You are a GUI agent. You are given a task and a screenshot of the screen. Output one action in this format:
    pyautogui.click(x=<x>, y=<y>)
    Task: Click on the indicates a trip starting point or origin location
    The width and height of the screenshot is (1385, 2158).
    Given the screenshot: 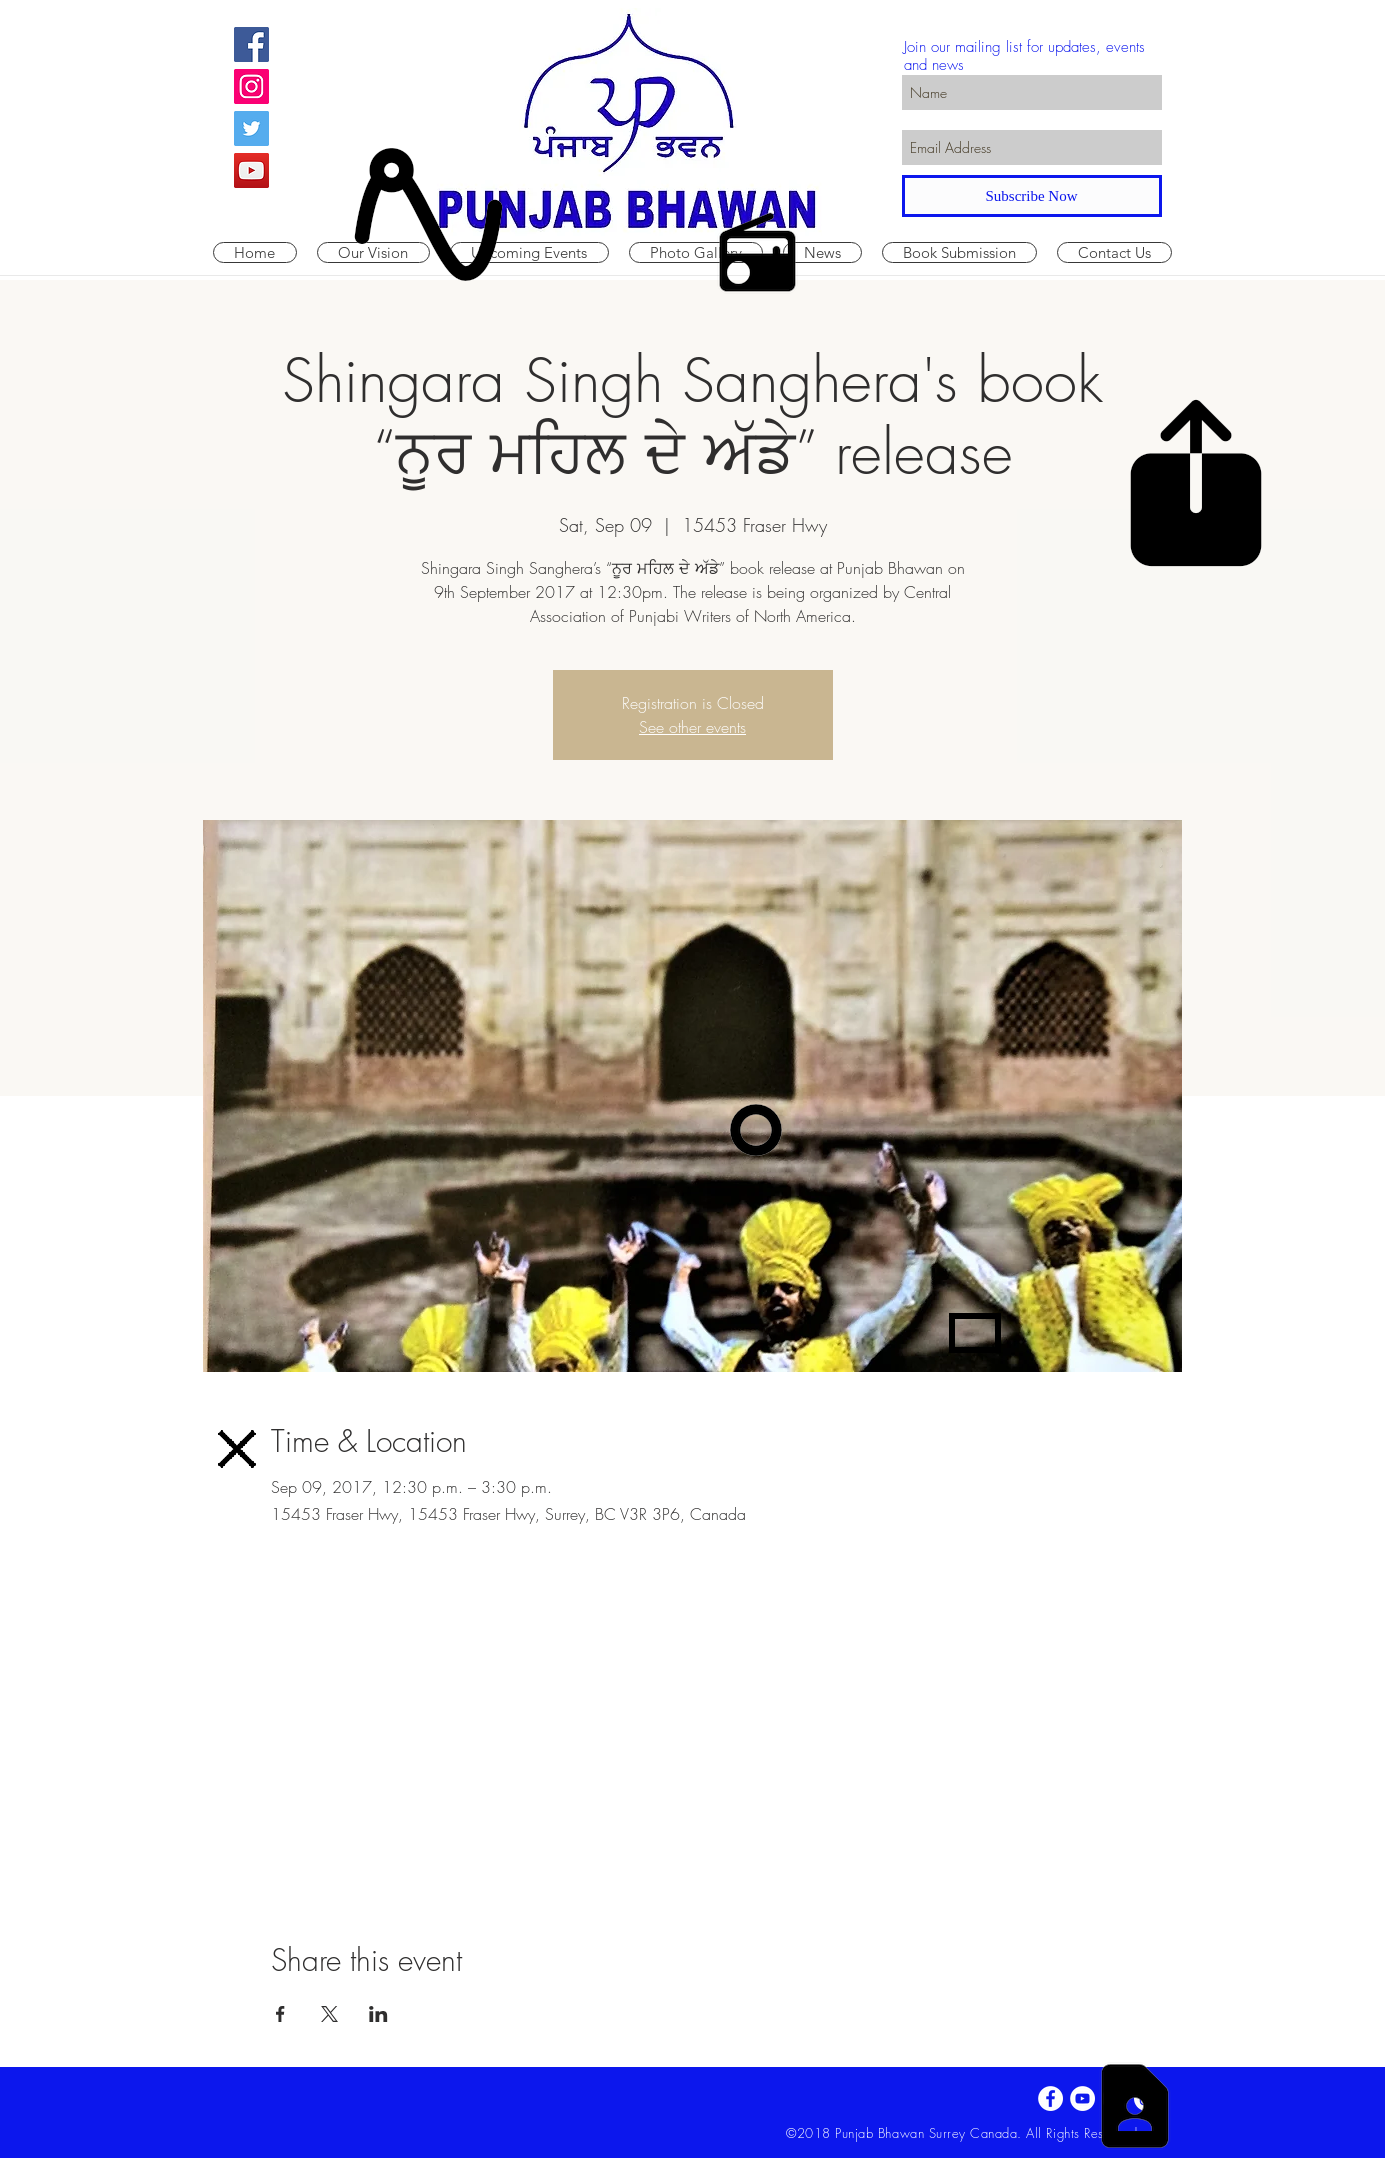 What is the action you would take?
    pyautogui.click(x=756, y=1130)
    